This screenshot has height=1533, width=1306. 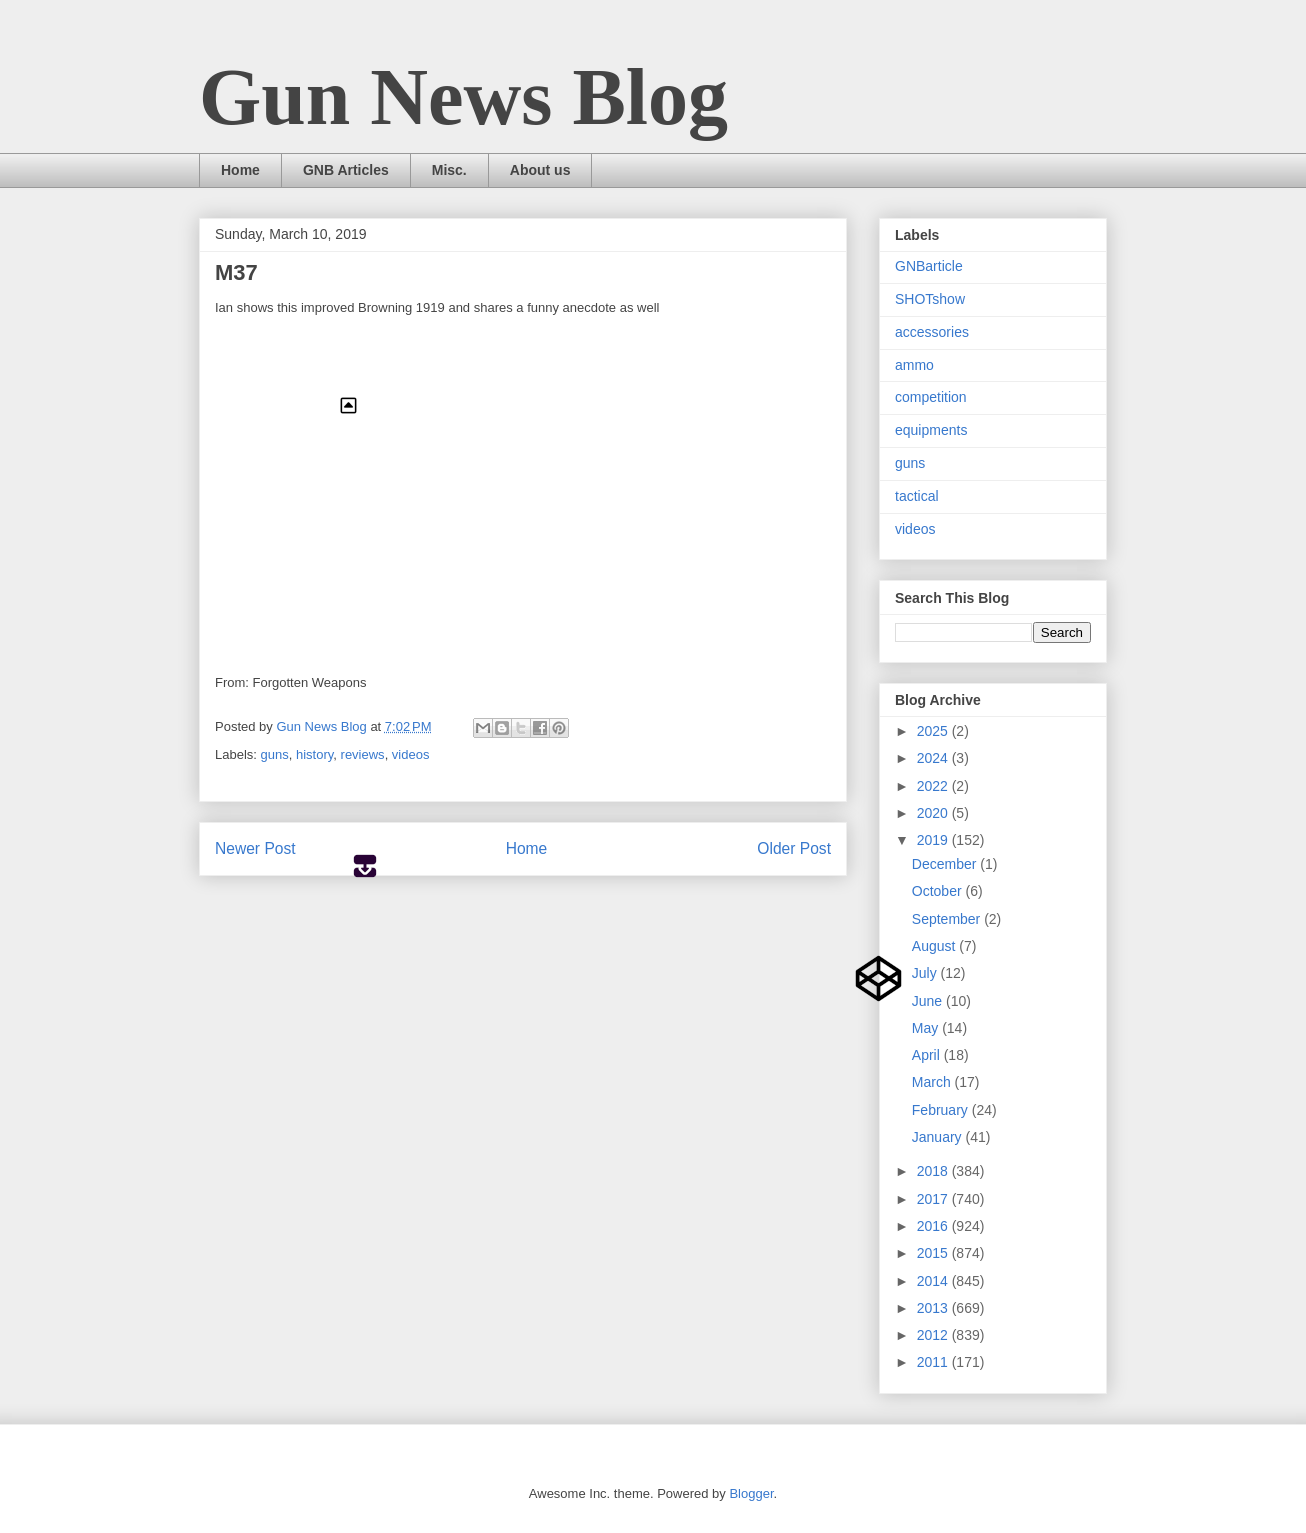 I want to click on codepen logo, so click(x=878, y=978).